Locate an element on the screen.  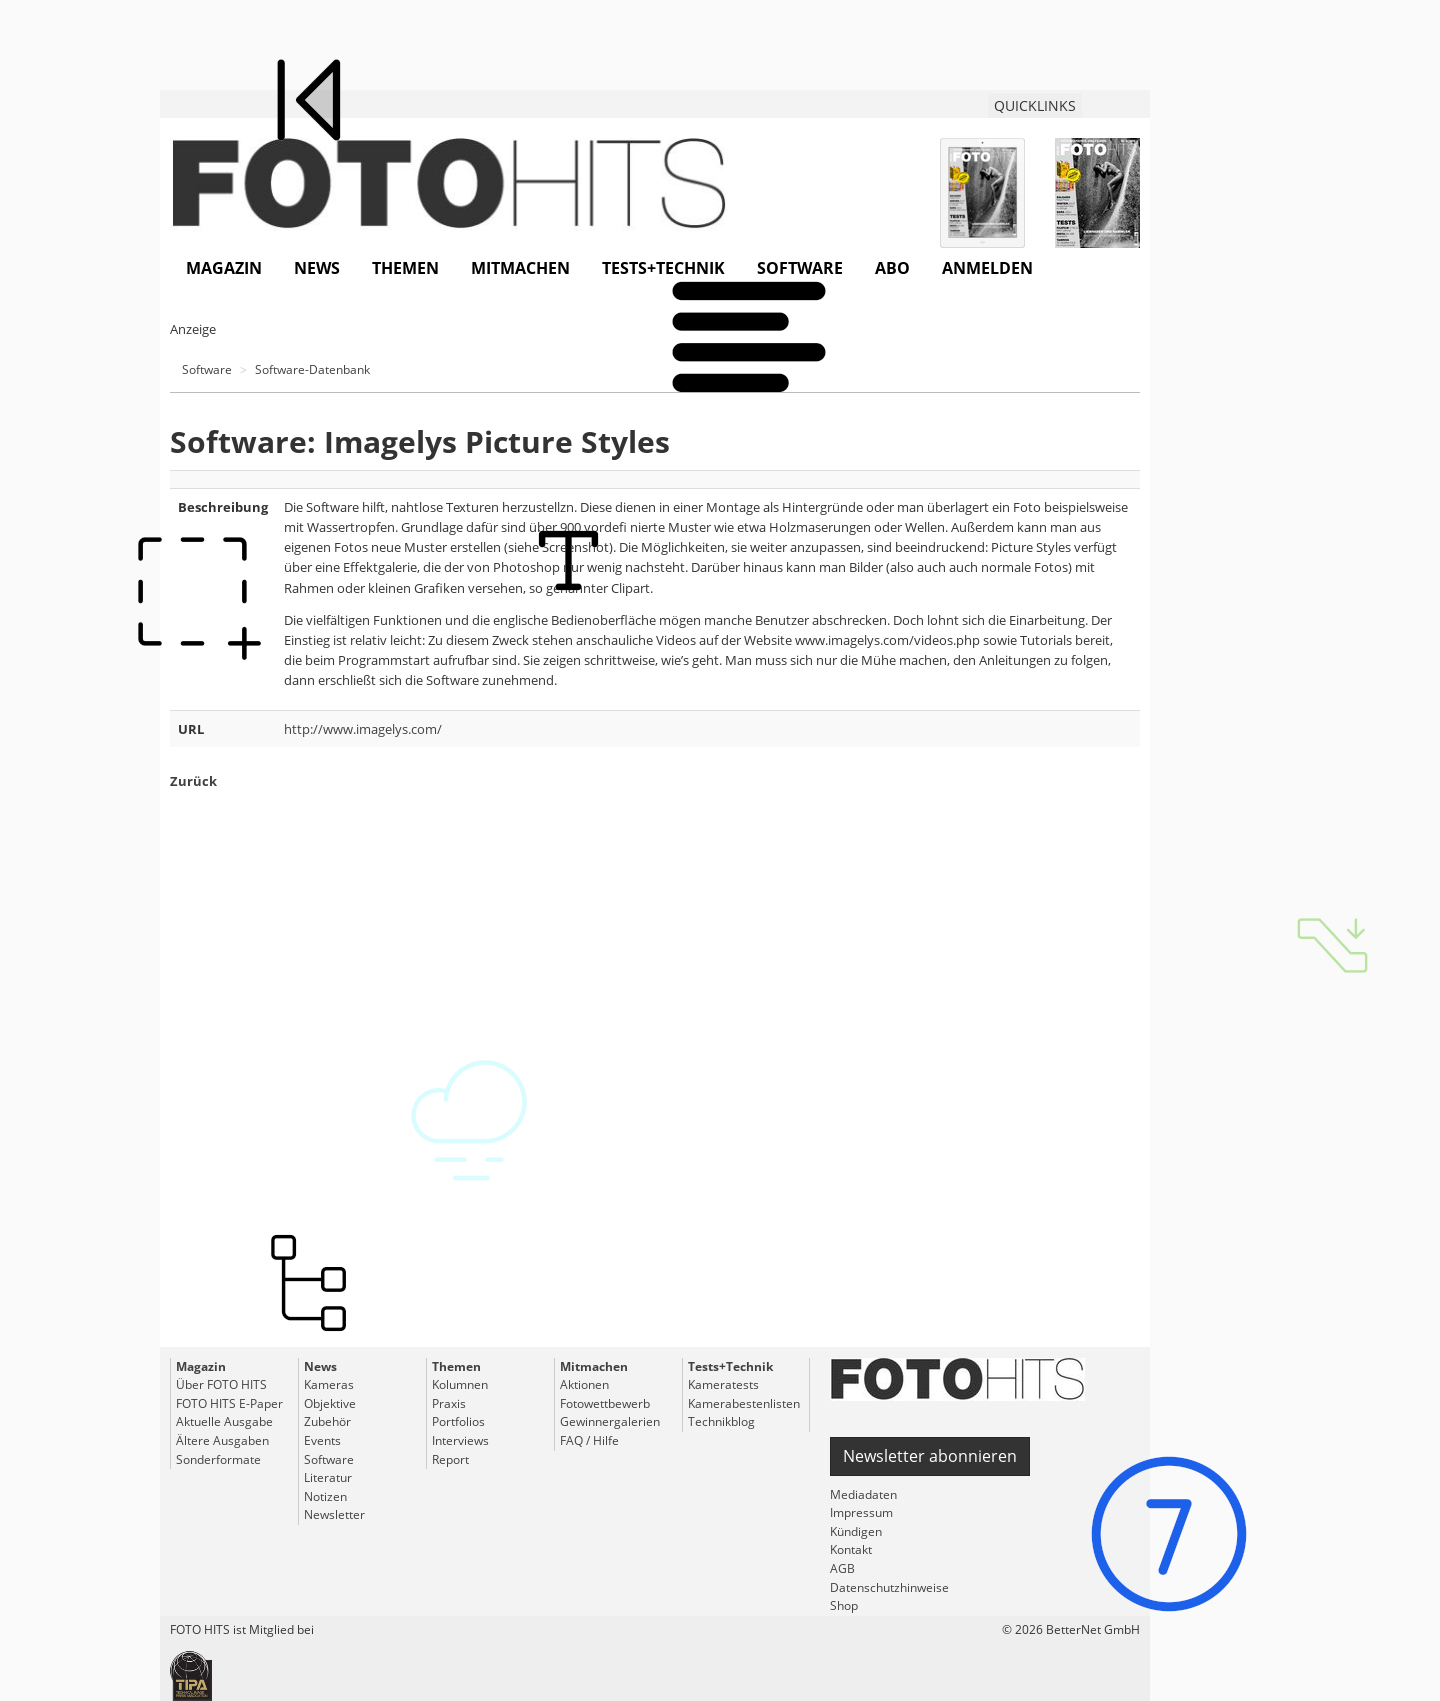
access text formatting options is located at coordinates (568, 560).